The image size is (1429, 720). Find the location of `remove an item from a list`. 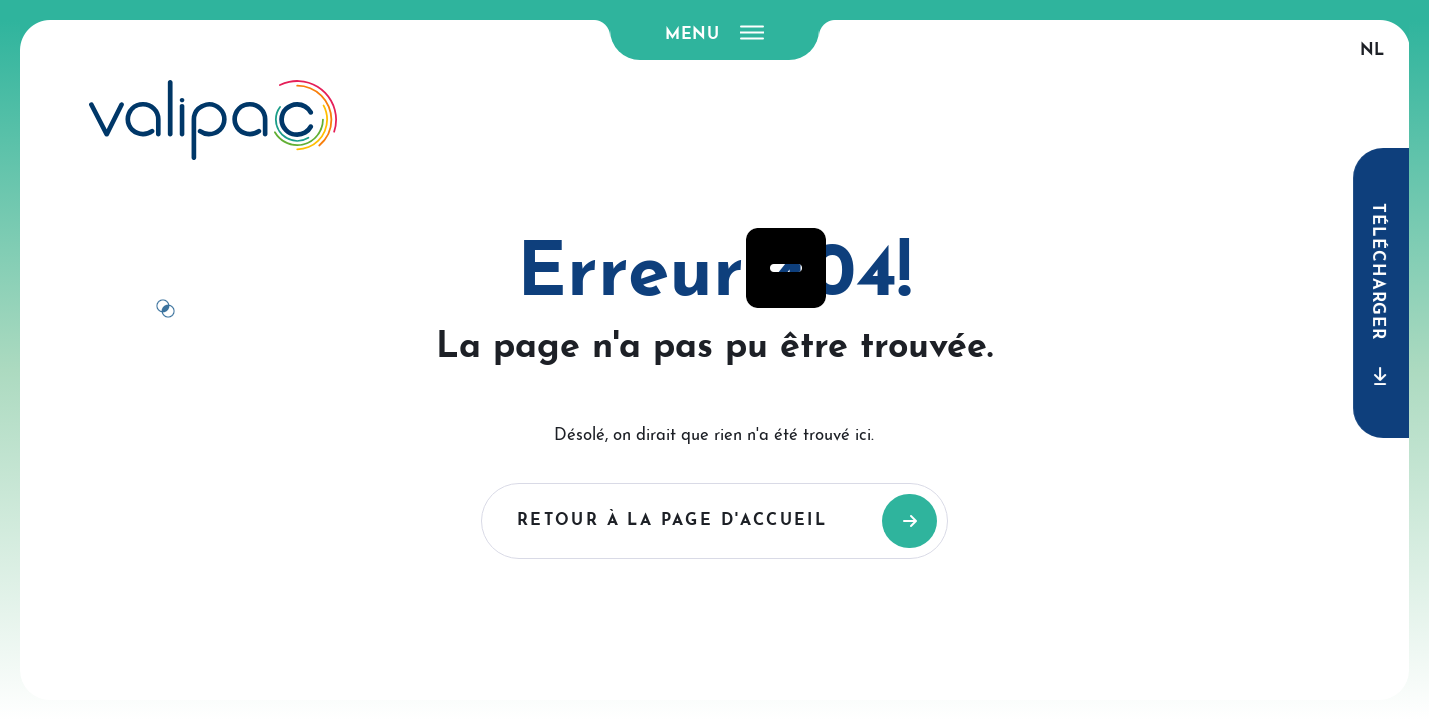

remove an item from a list is located at coordinates (786, 268).